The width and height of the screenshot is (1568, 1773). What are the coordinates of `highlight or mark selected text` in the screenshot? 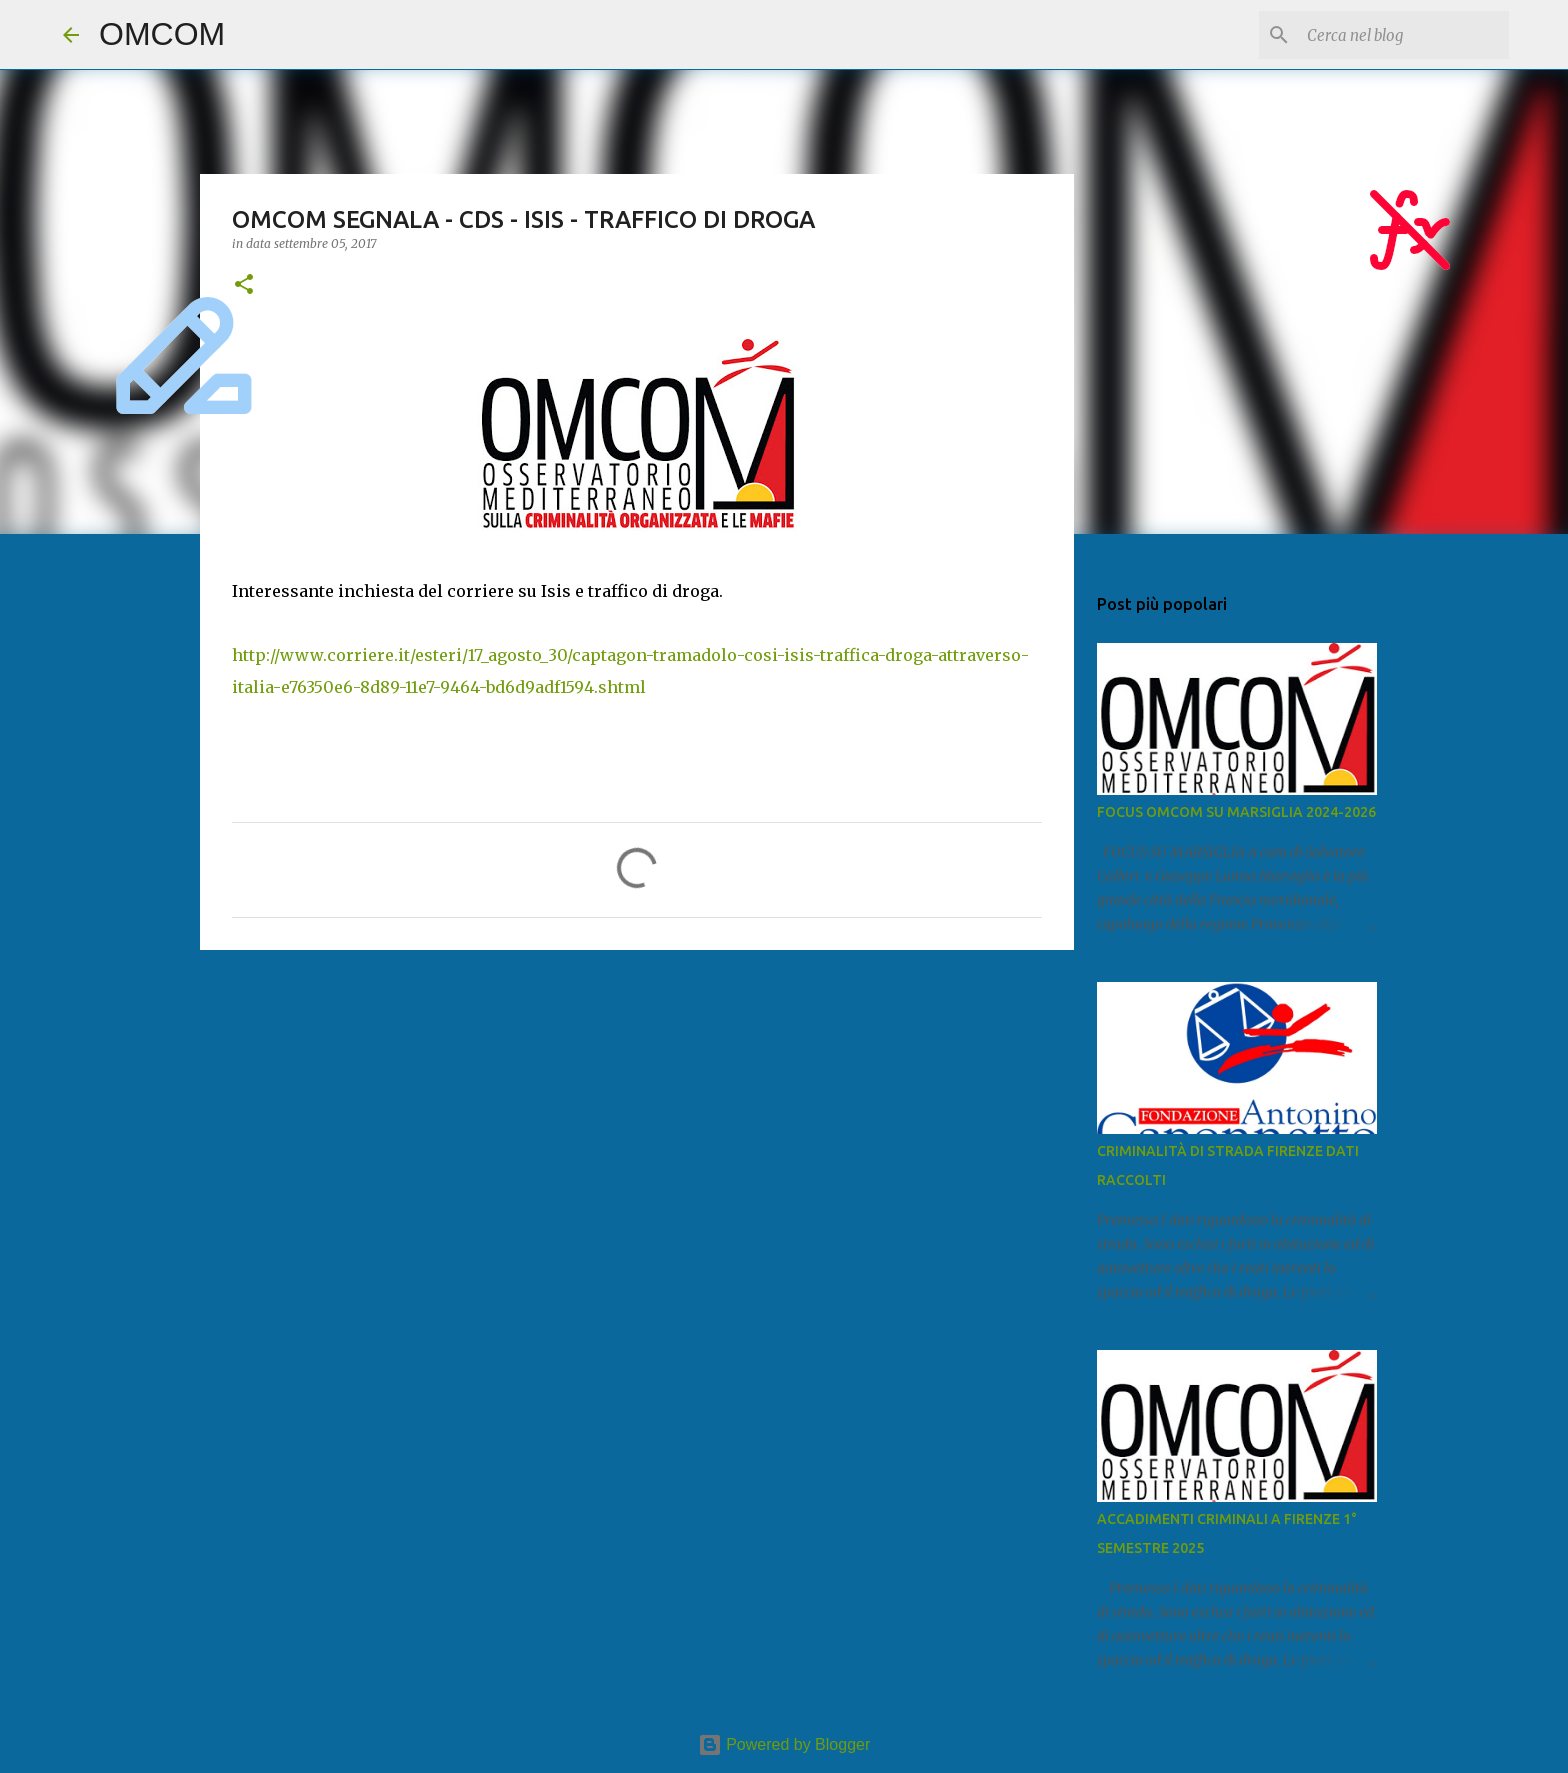 It's located at (184, 360).